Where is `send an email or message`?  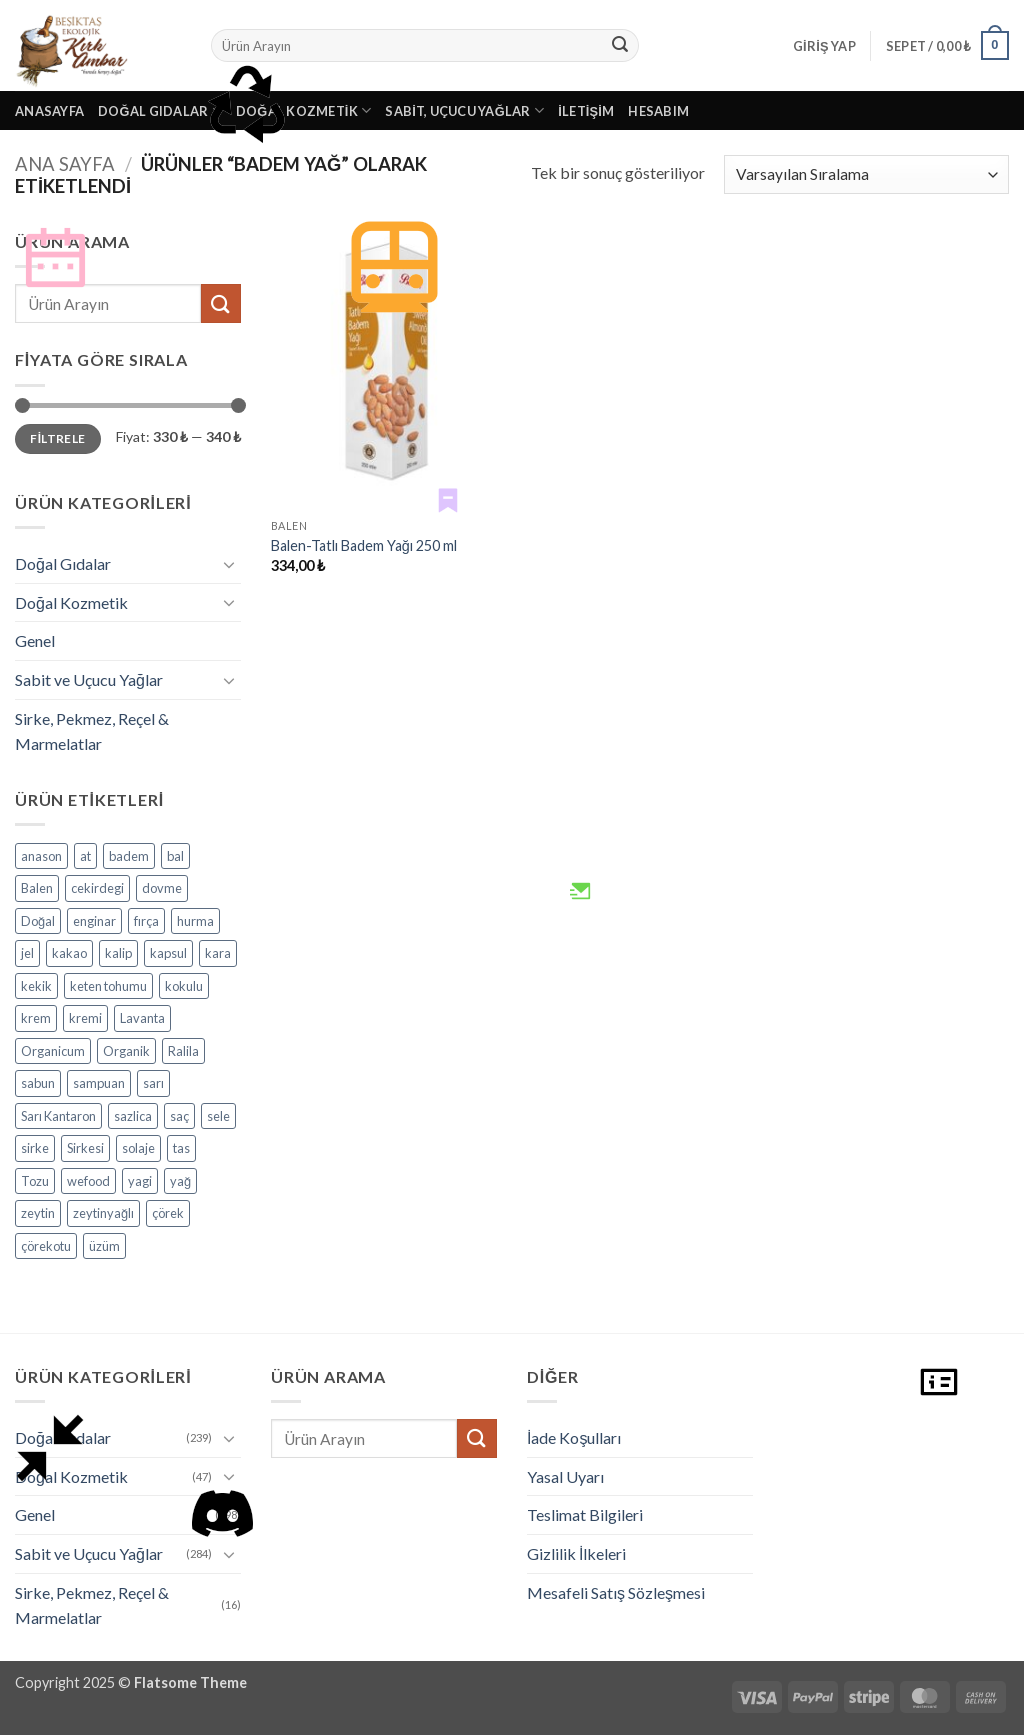
send an email or message is located at coordinates (581, 891).